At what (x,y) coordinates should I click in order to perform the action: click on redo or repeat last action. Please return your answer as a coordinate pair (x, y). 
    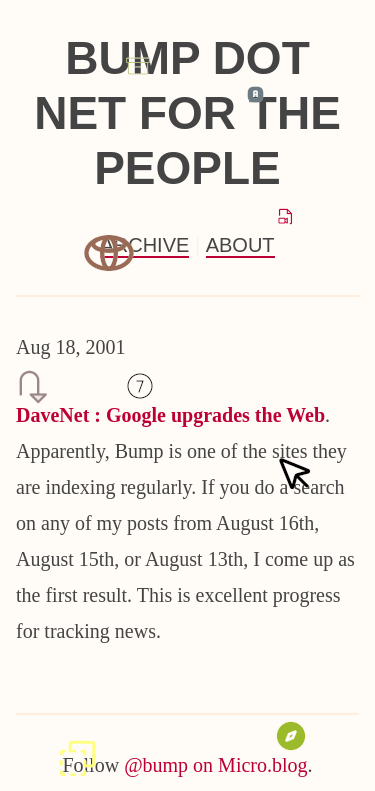
    Looking at the image, I should click on (32, 387).